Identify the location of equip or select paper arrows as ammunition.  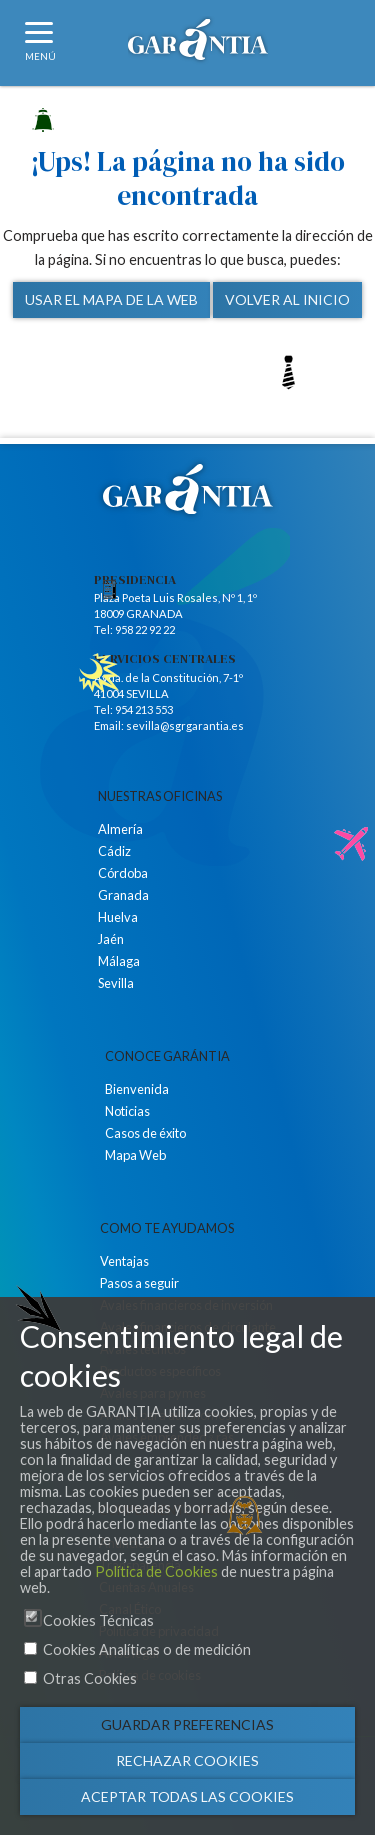
(38, 1308).